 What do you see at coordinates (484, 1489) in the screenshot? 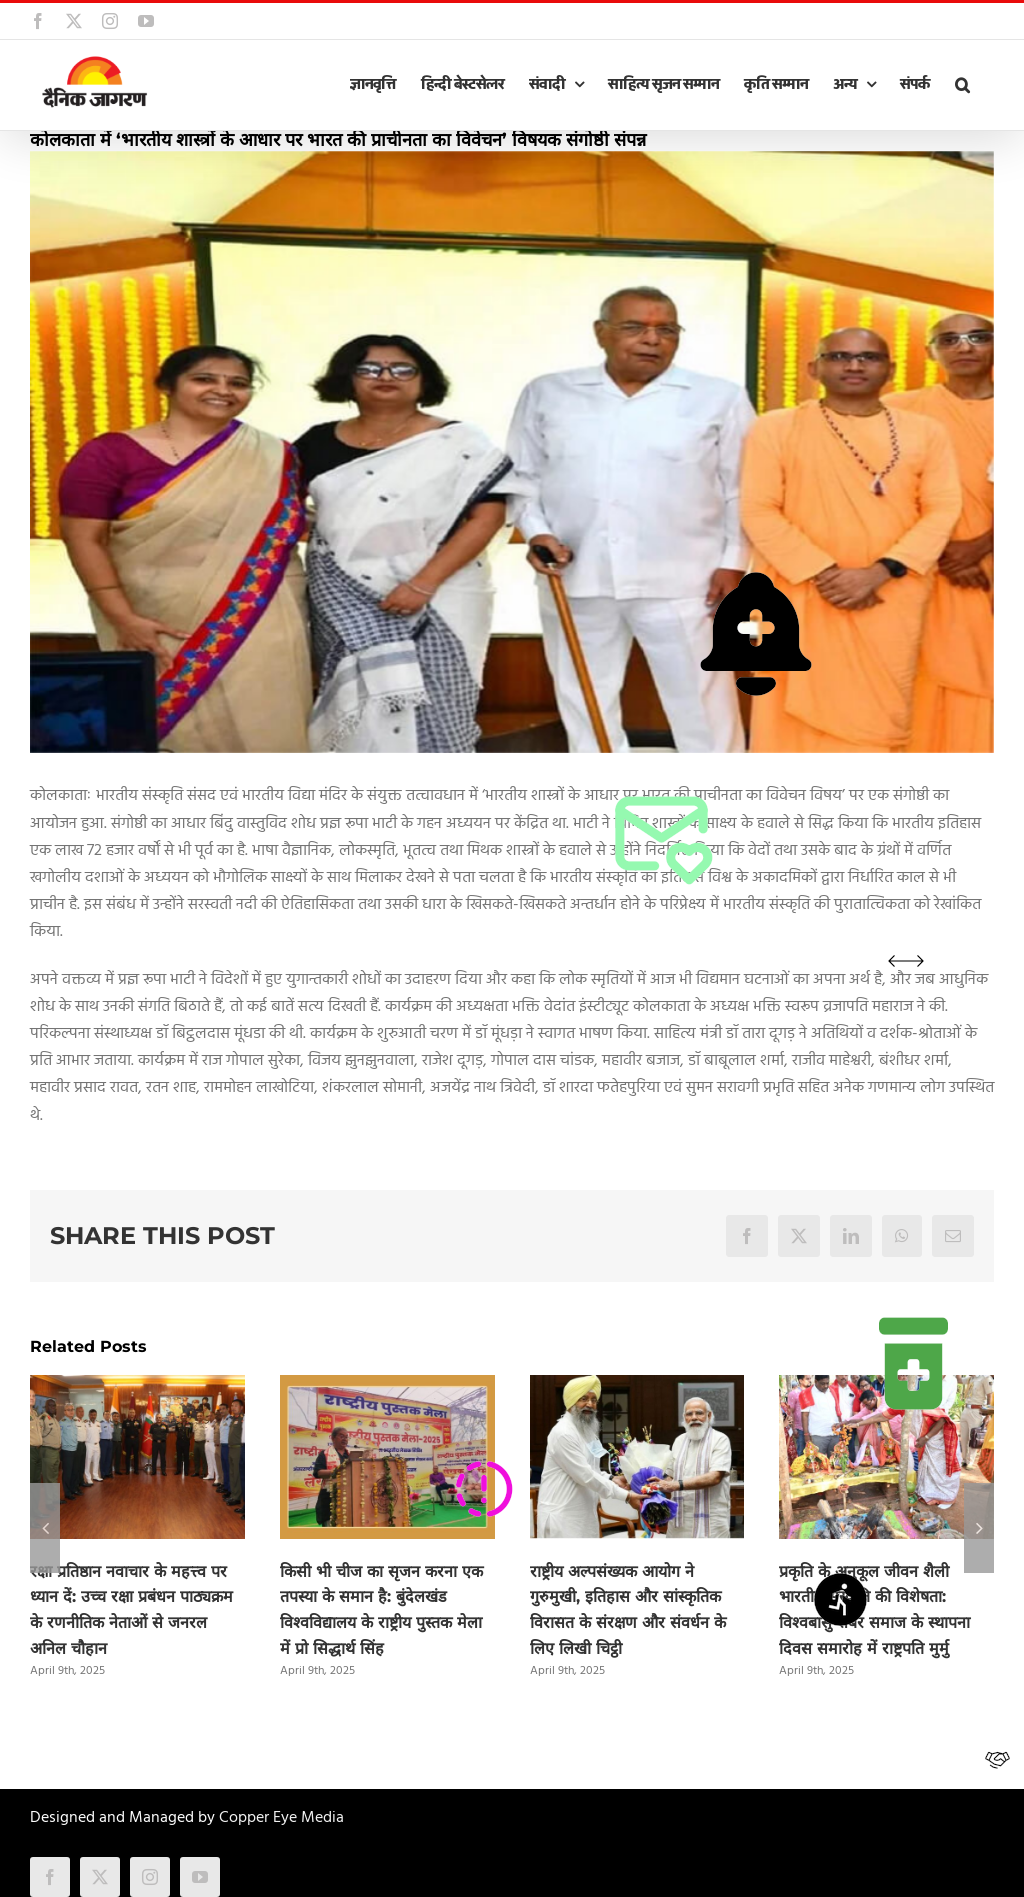
I see `indicates a task in progress with a warning or issue` at bounding box center [484, 1489].